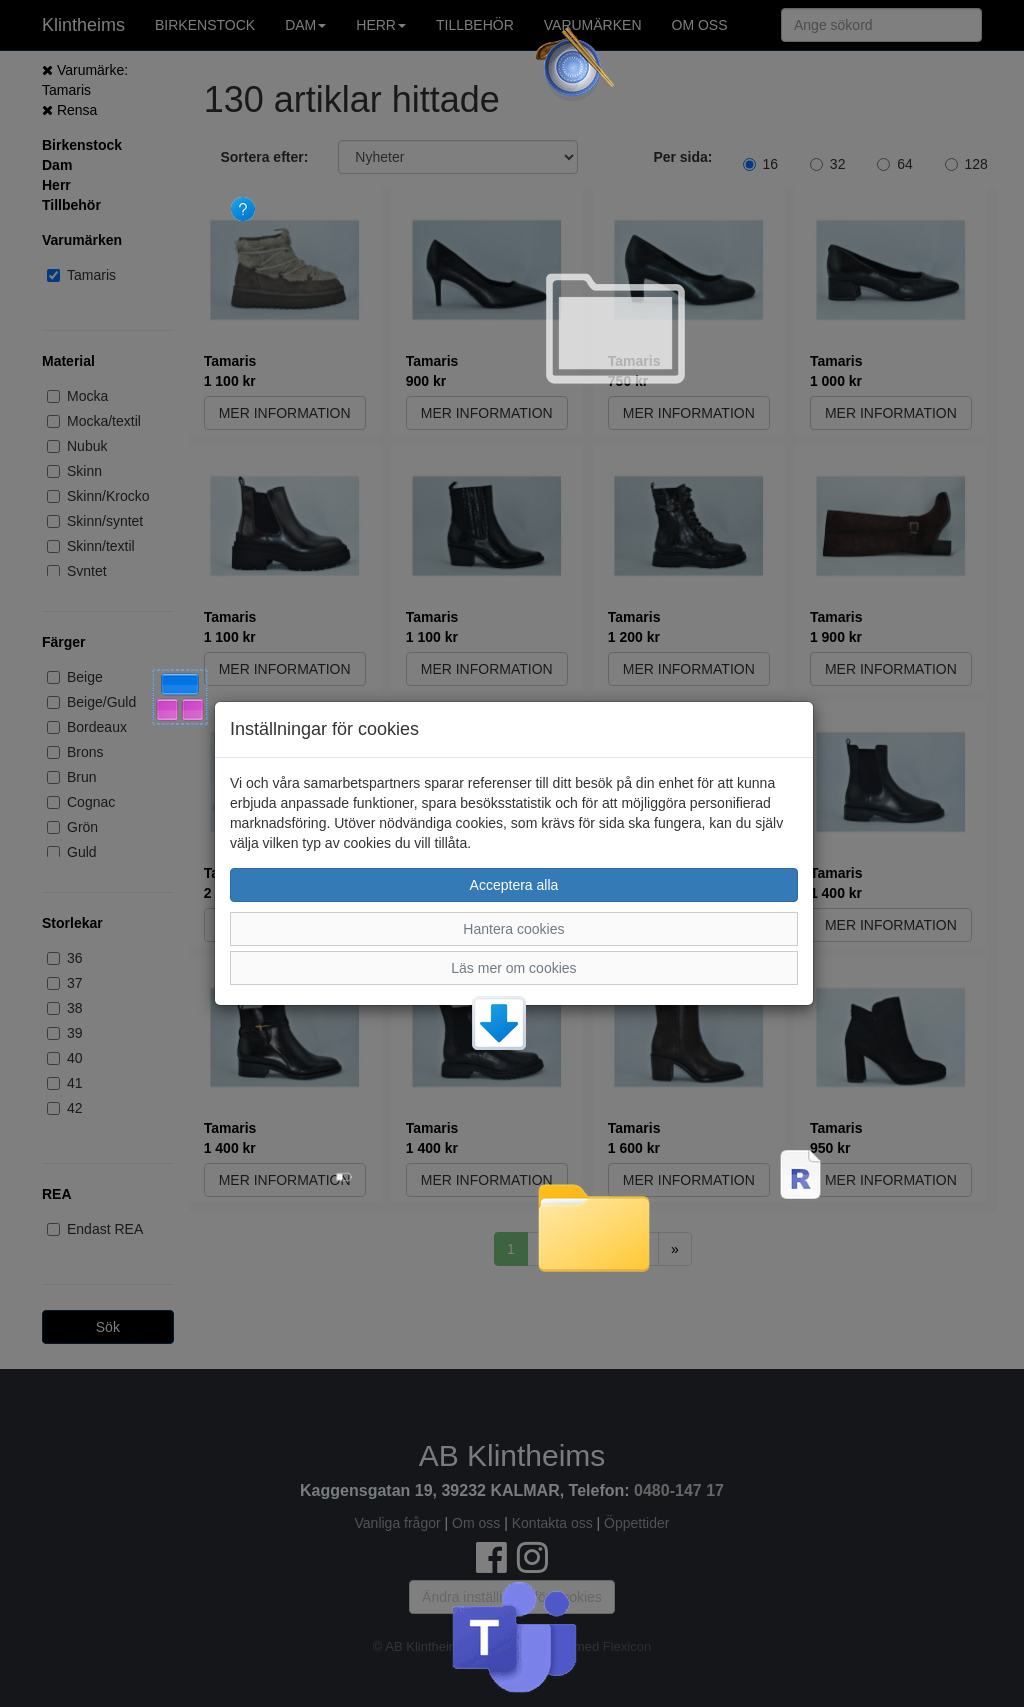  What do you see at coordinates (594, 1231) in the screenshot?
I see `open folder to view contents` at bounding box center [594, 1231].